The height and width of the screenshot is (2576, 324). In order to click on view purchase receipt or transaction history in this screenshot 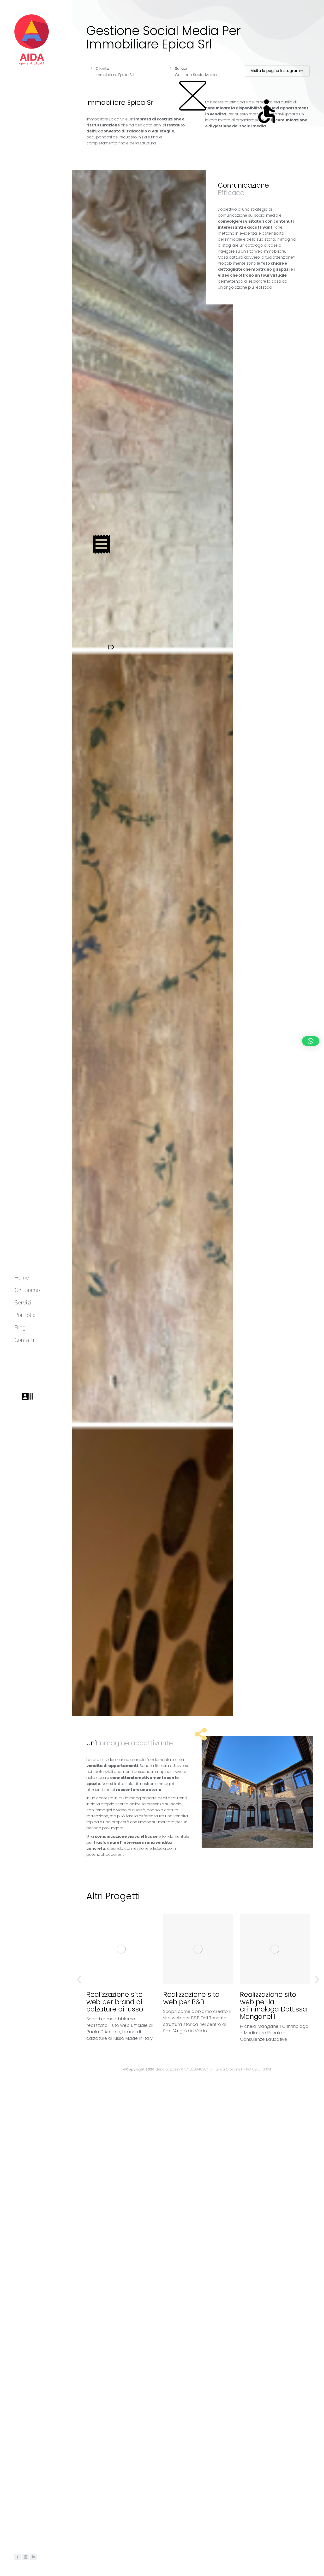, I will do `click(101, 544)`.